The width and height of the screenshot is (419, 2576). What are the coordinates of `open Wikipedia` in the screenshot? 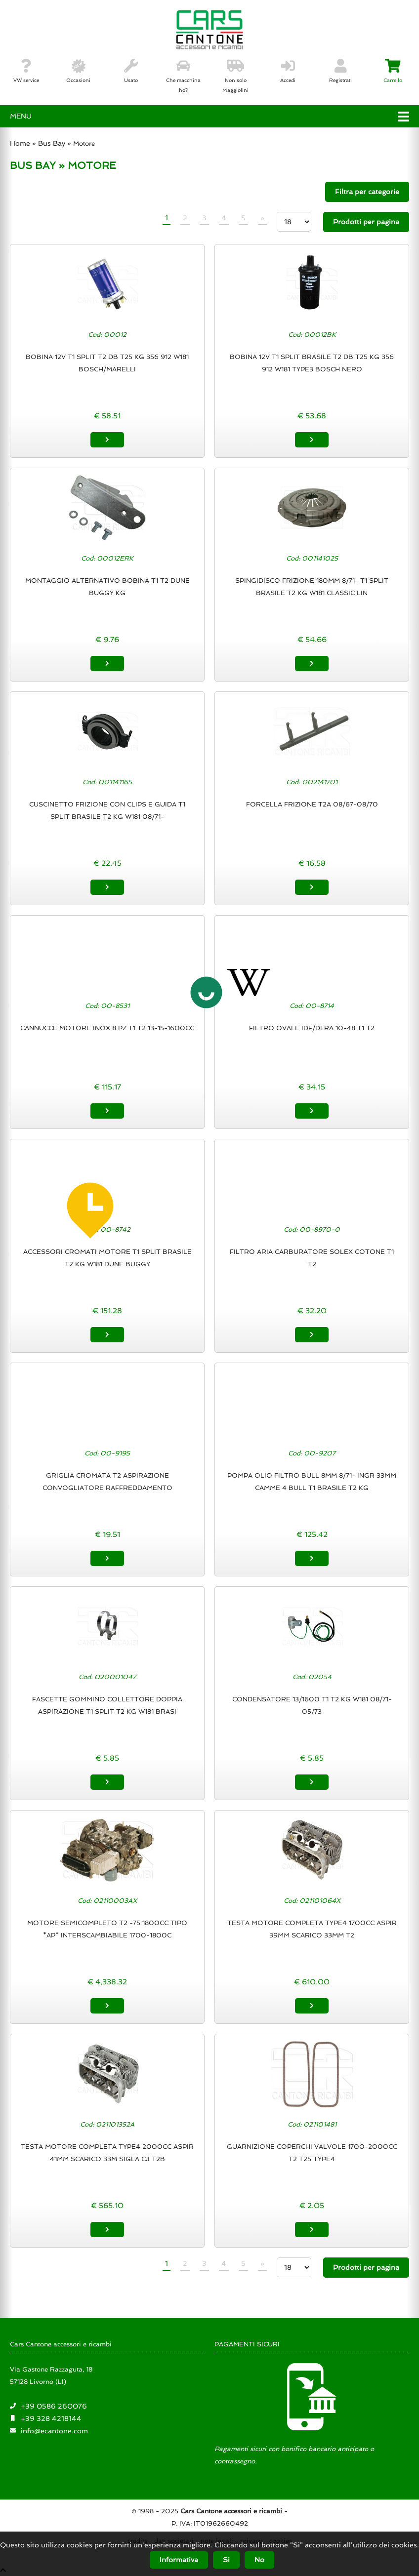 It's located at (249, 982).